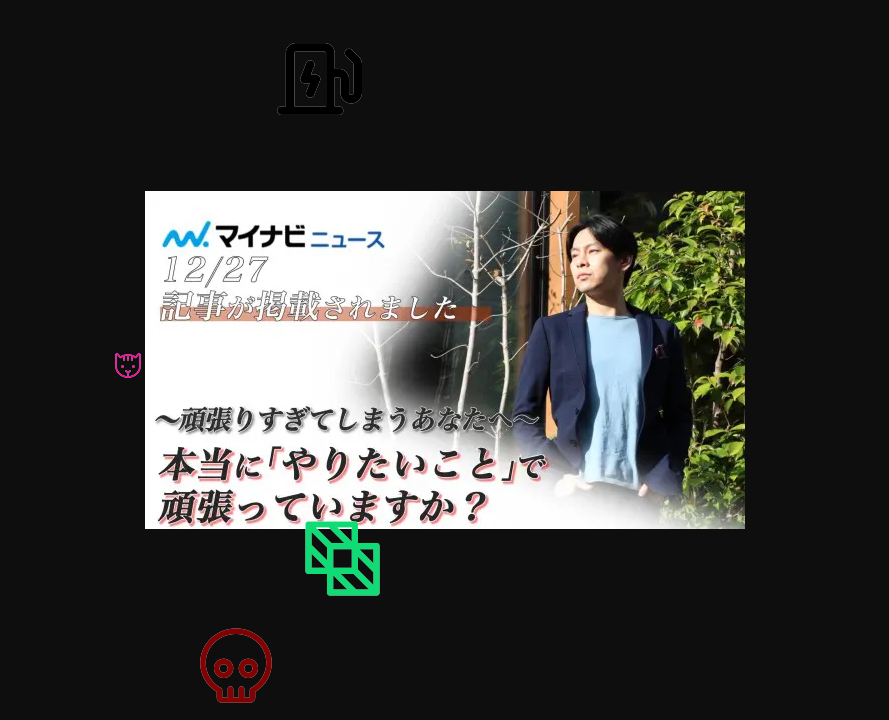 The width and height of the screenshot is (889, 720). I want to click on indicates danger or fatal error, so click(236, 667).